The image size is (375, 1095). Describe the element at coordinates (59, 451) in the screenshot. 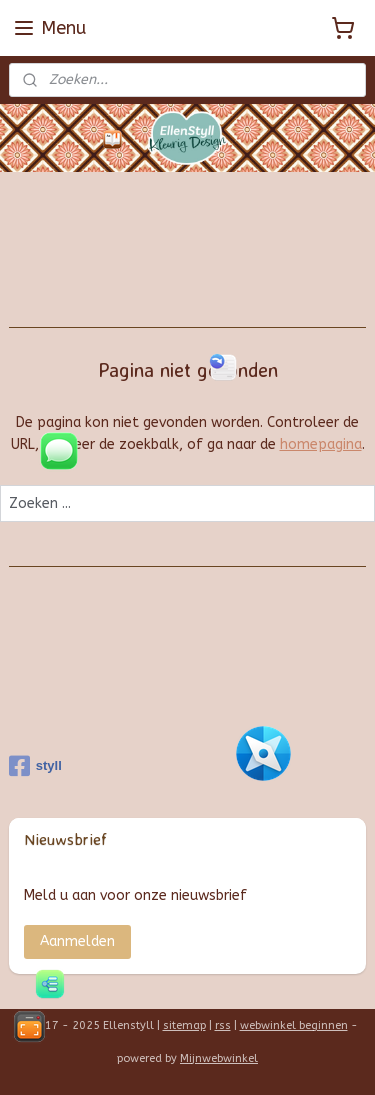

I see `open the messages app` at that location.